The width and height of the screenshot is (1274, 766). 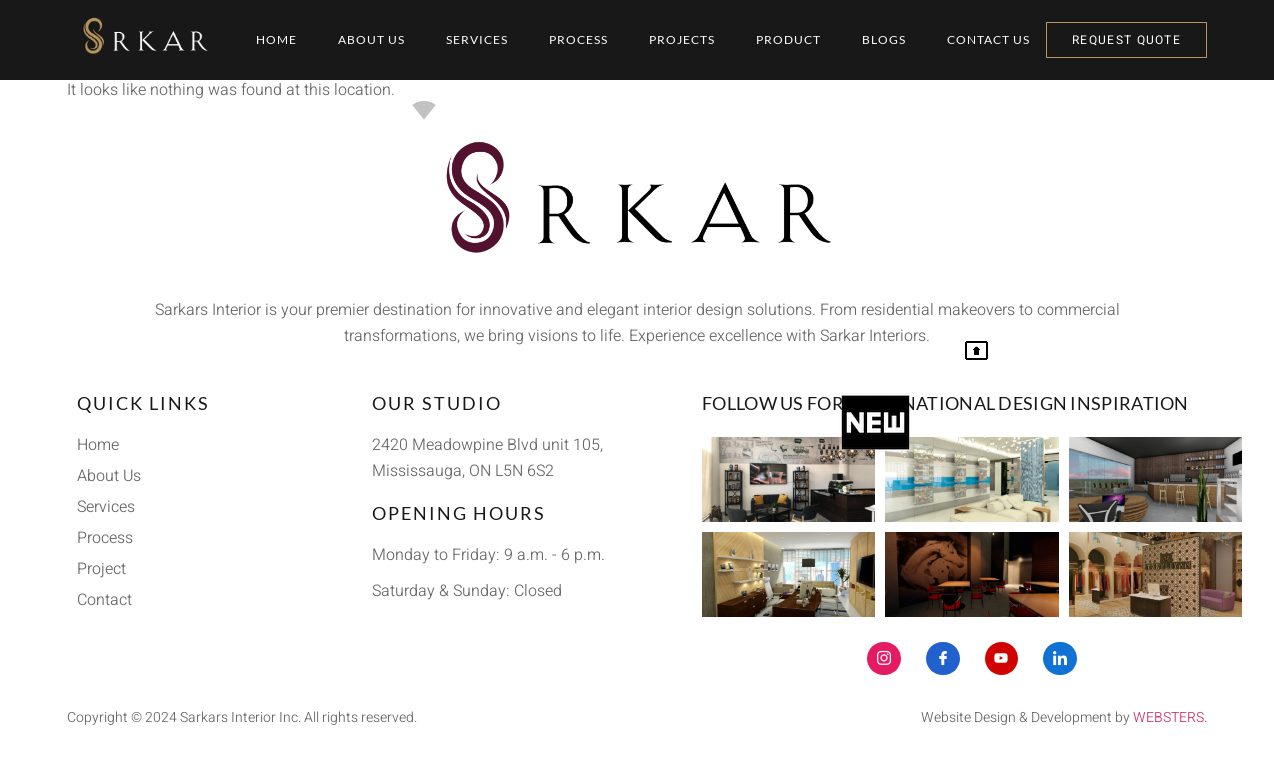 I want to click on indicates no wifi signal available, so click(x=424, y=110).